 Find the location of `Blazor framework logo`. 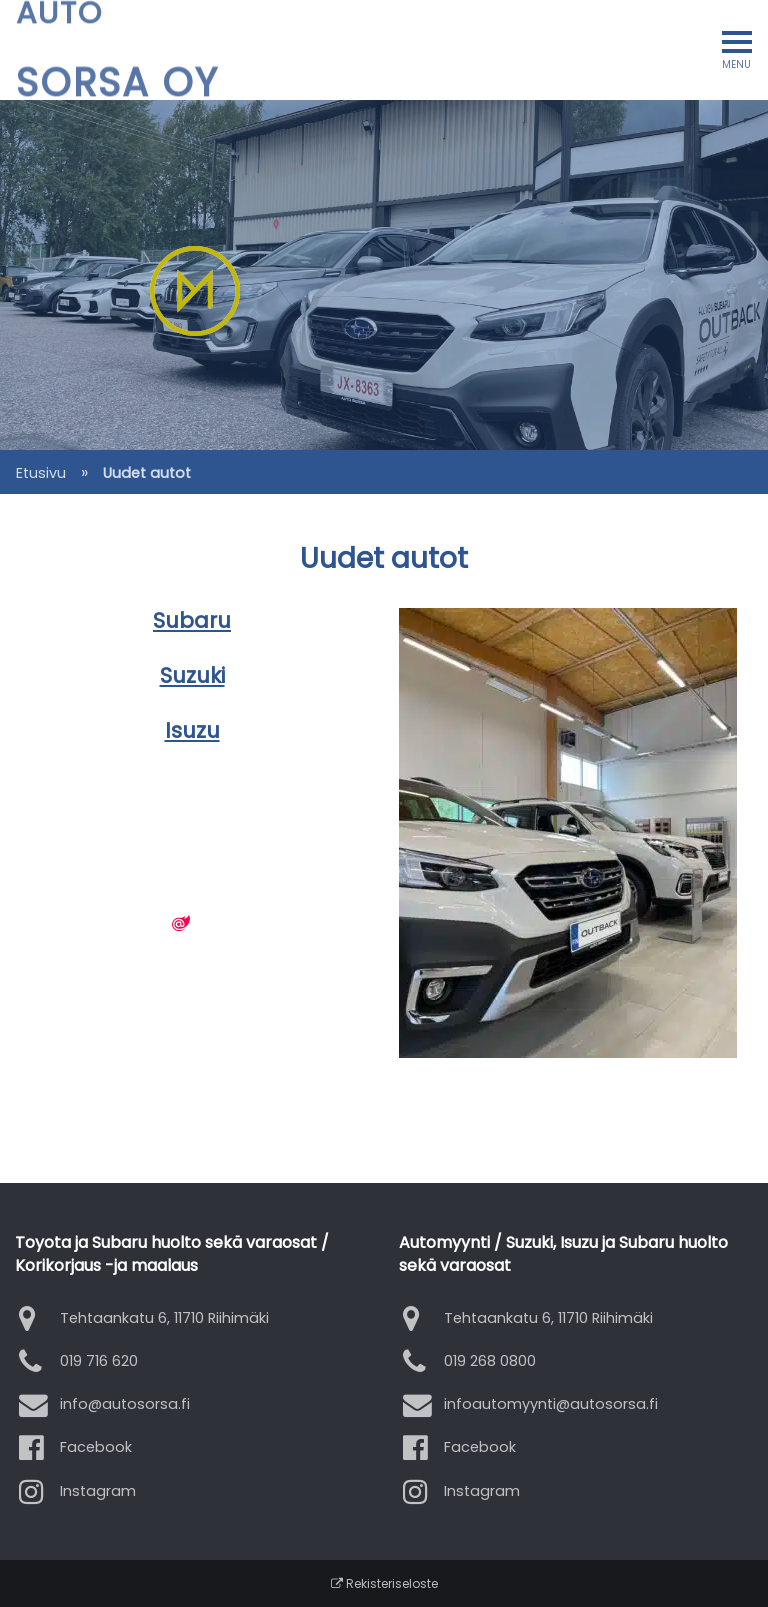

Blazor framework logo is located at coordinates (181, 923).